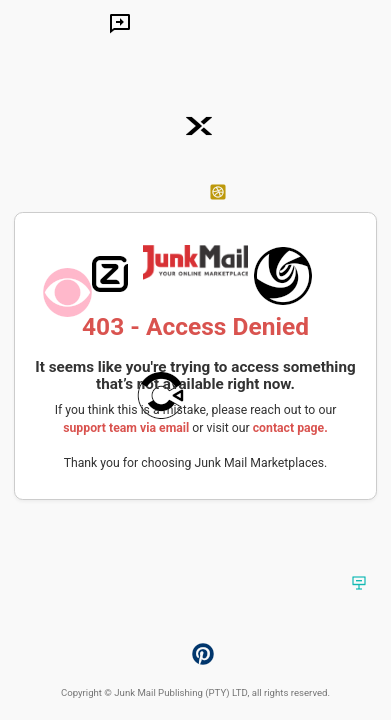  Describe the element at coordinates (359, 583) in the screenshot. I see `indicates a reserved item or resource` at that location.